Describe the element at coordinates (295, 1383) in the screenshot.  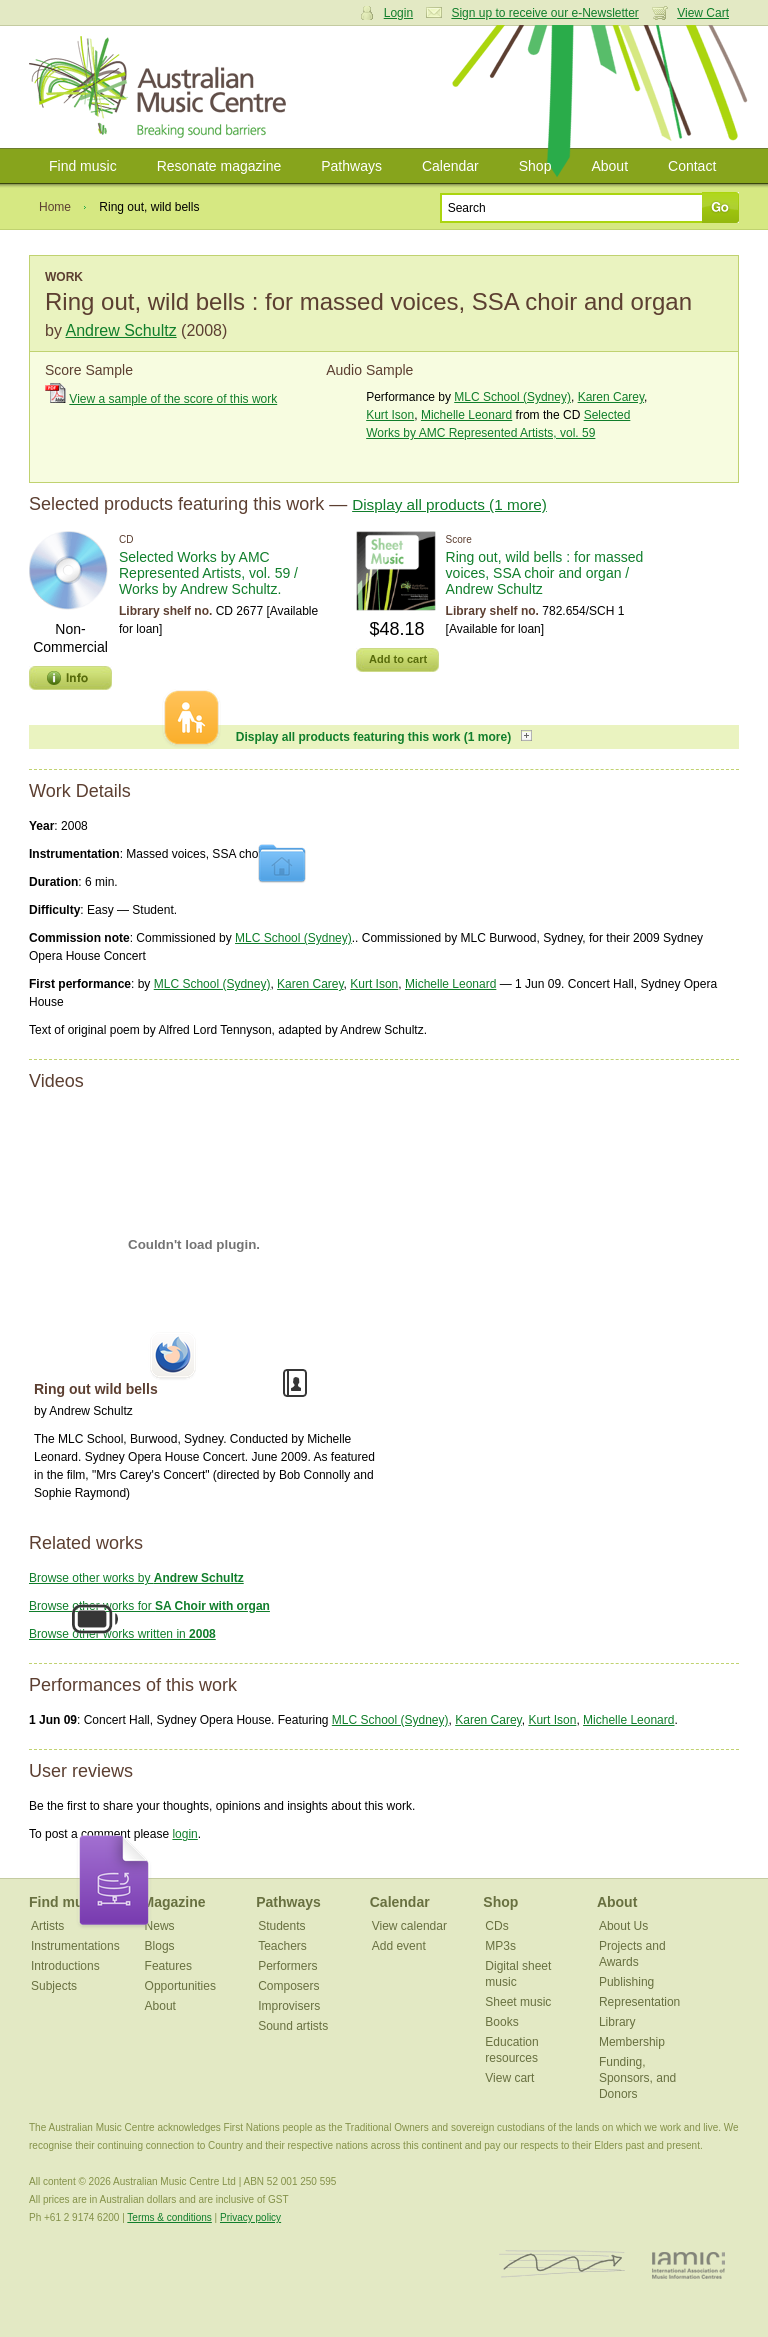
I see `open contacts or address book` at that location.